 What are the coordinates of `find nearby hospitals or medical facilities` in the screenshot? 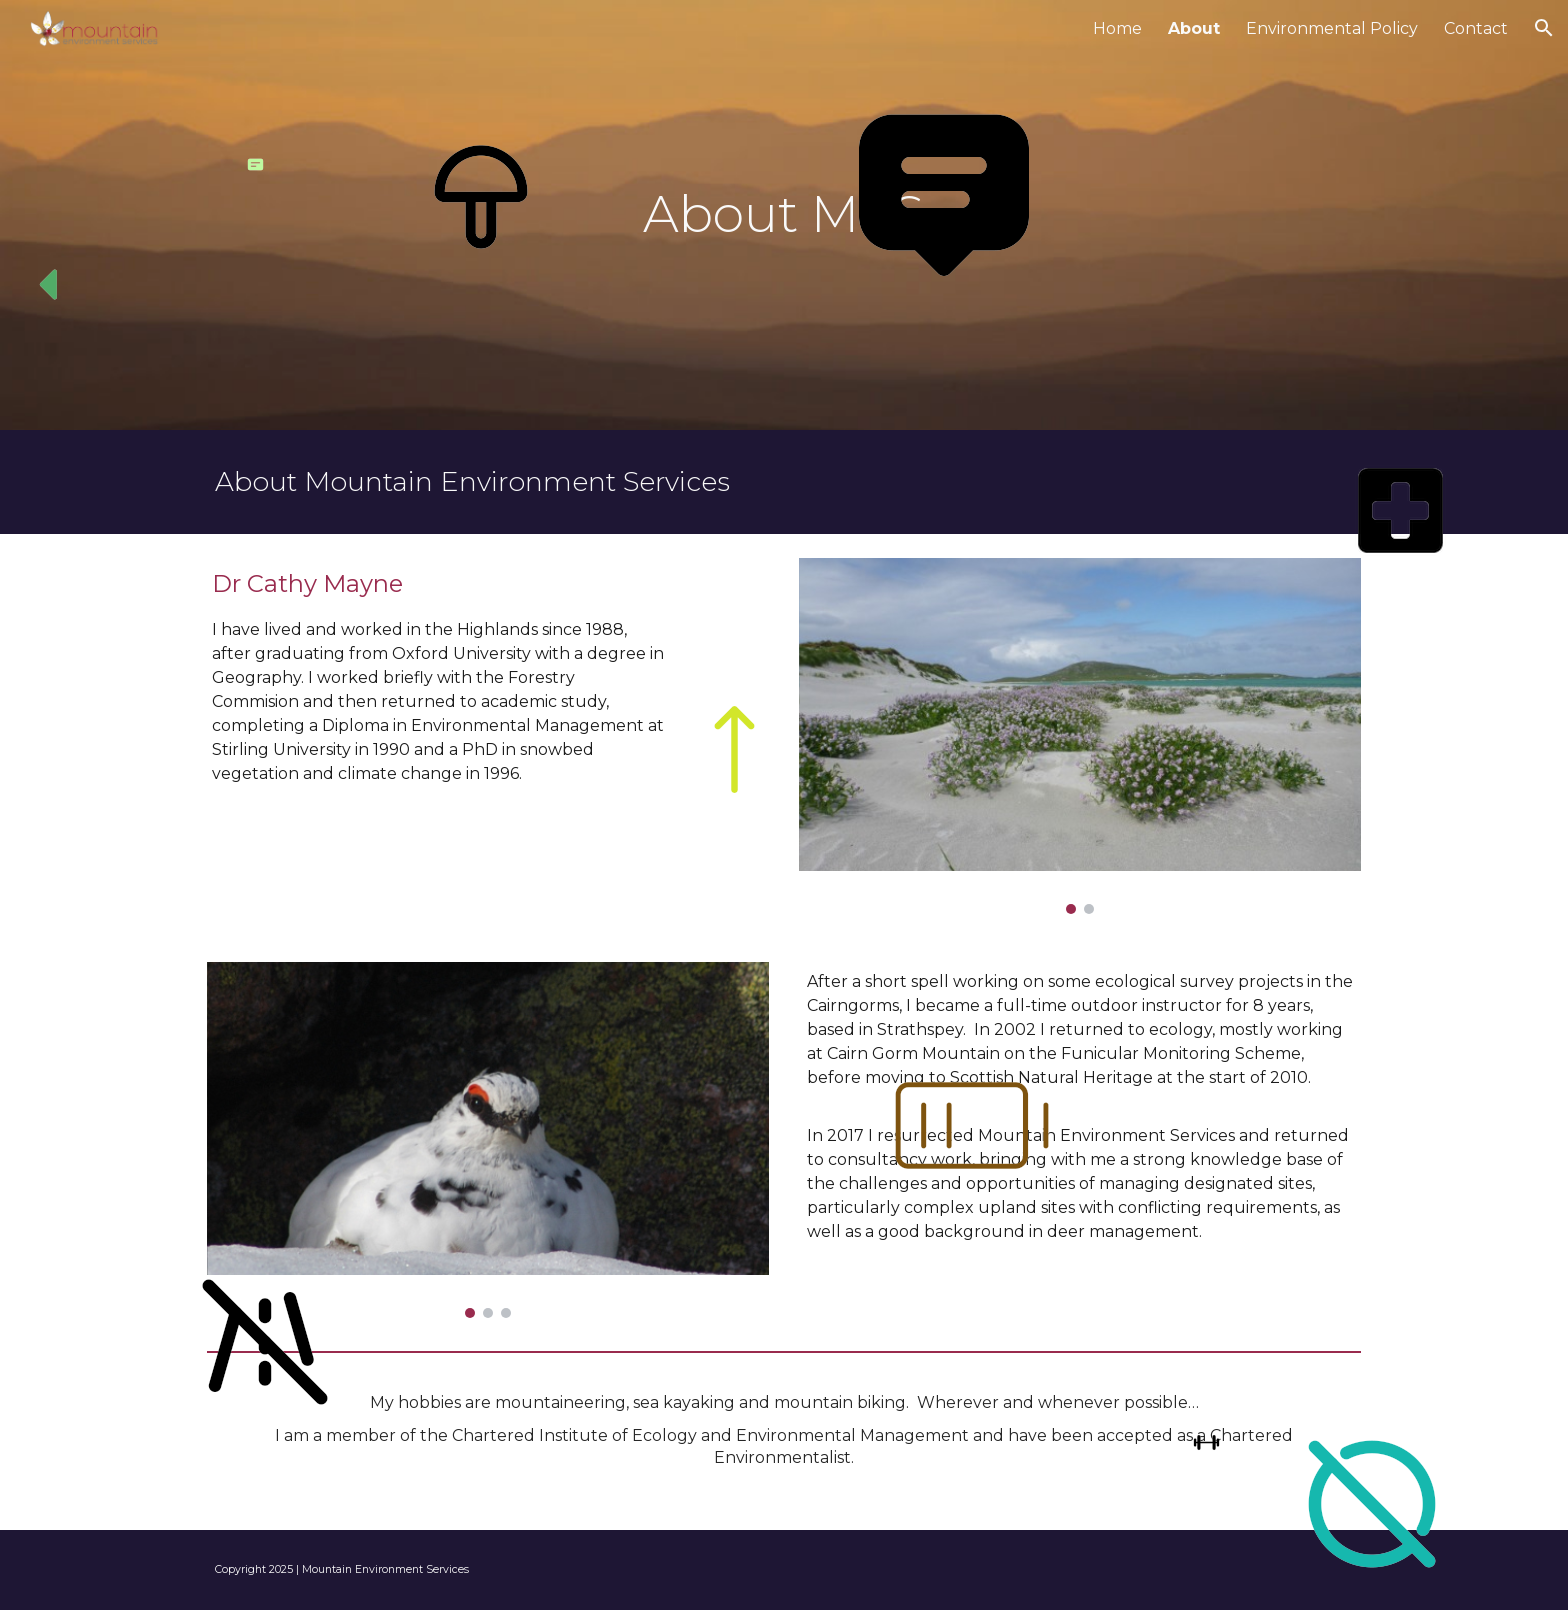 It's located at (1400, 510).